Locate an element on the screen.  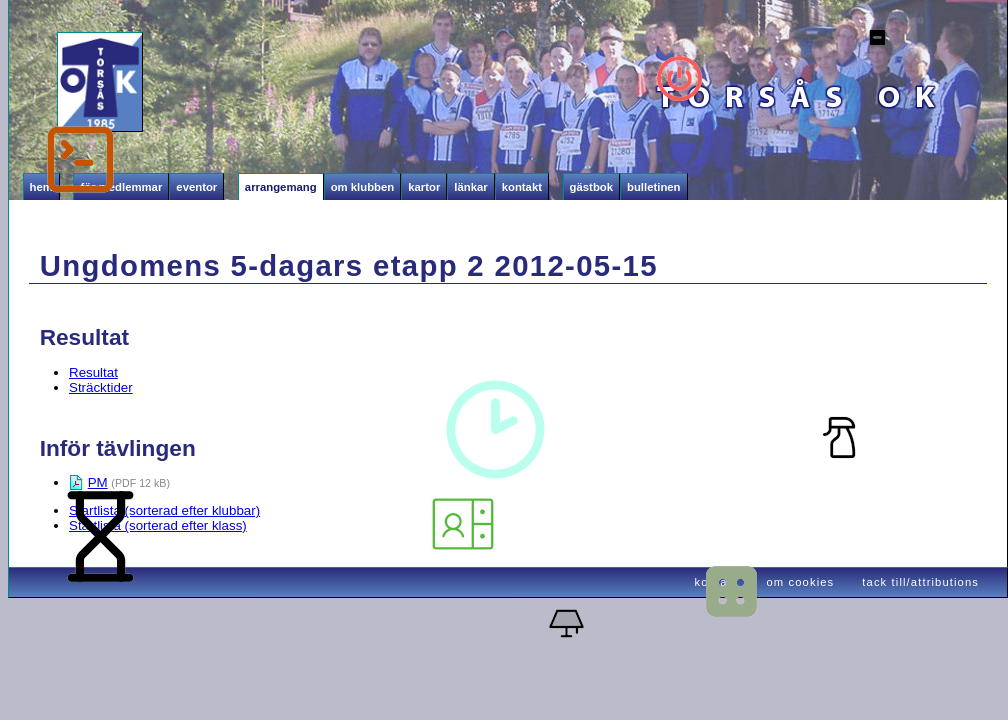
indicates loading or processing in progress is located at coordinates (100, 536).